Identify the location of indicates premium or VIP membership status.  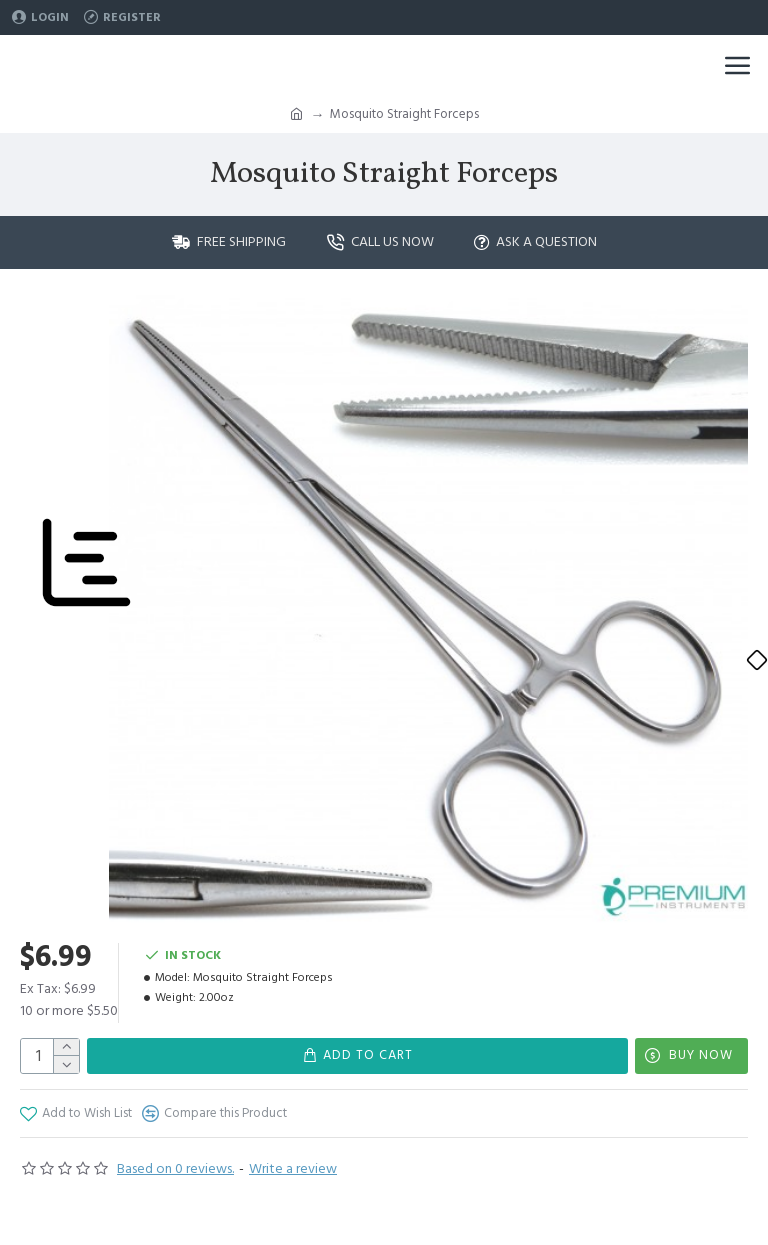
(757, 660).